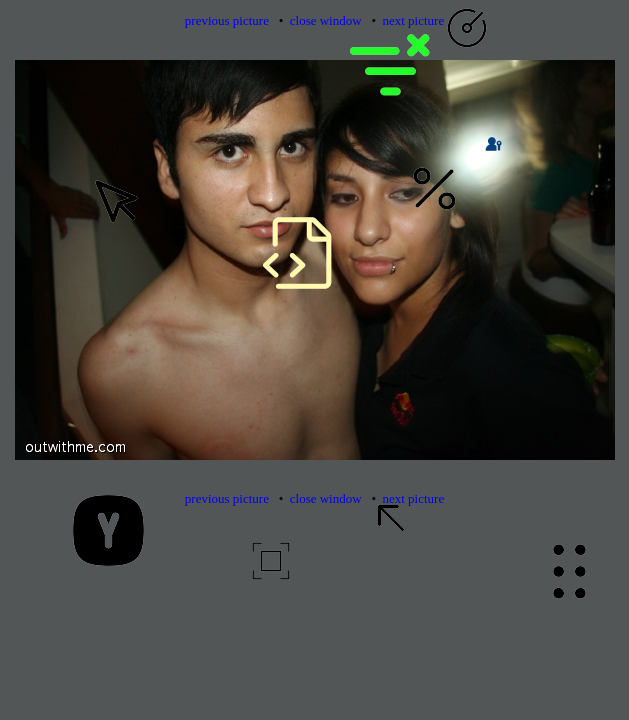  What do you see at coordinates (108, 530) in the screenshot?
I see `represents the letter Y in a menu or keyboard interface` at bounding box center [108, 530].